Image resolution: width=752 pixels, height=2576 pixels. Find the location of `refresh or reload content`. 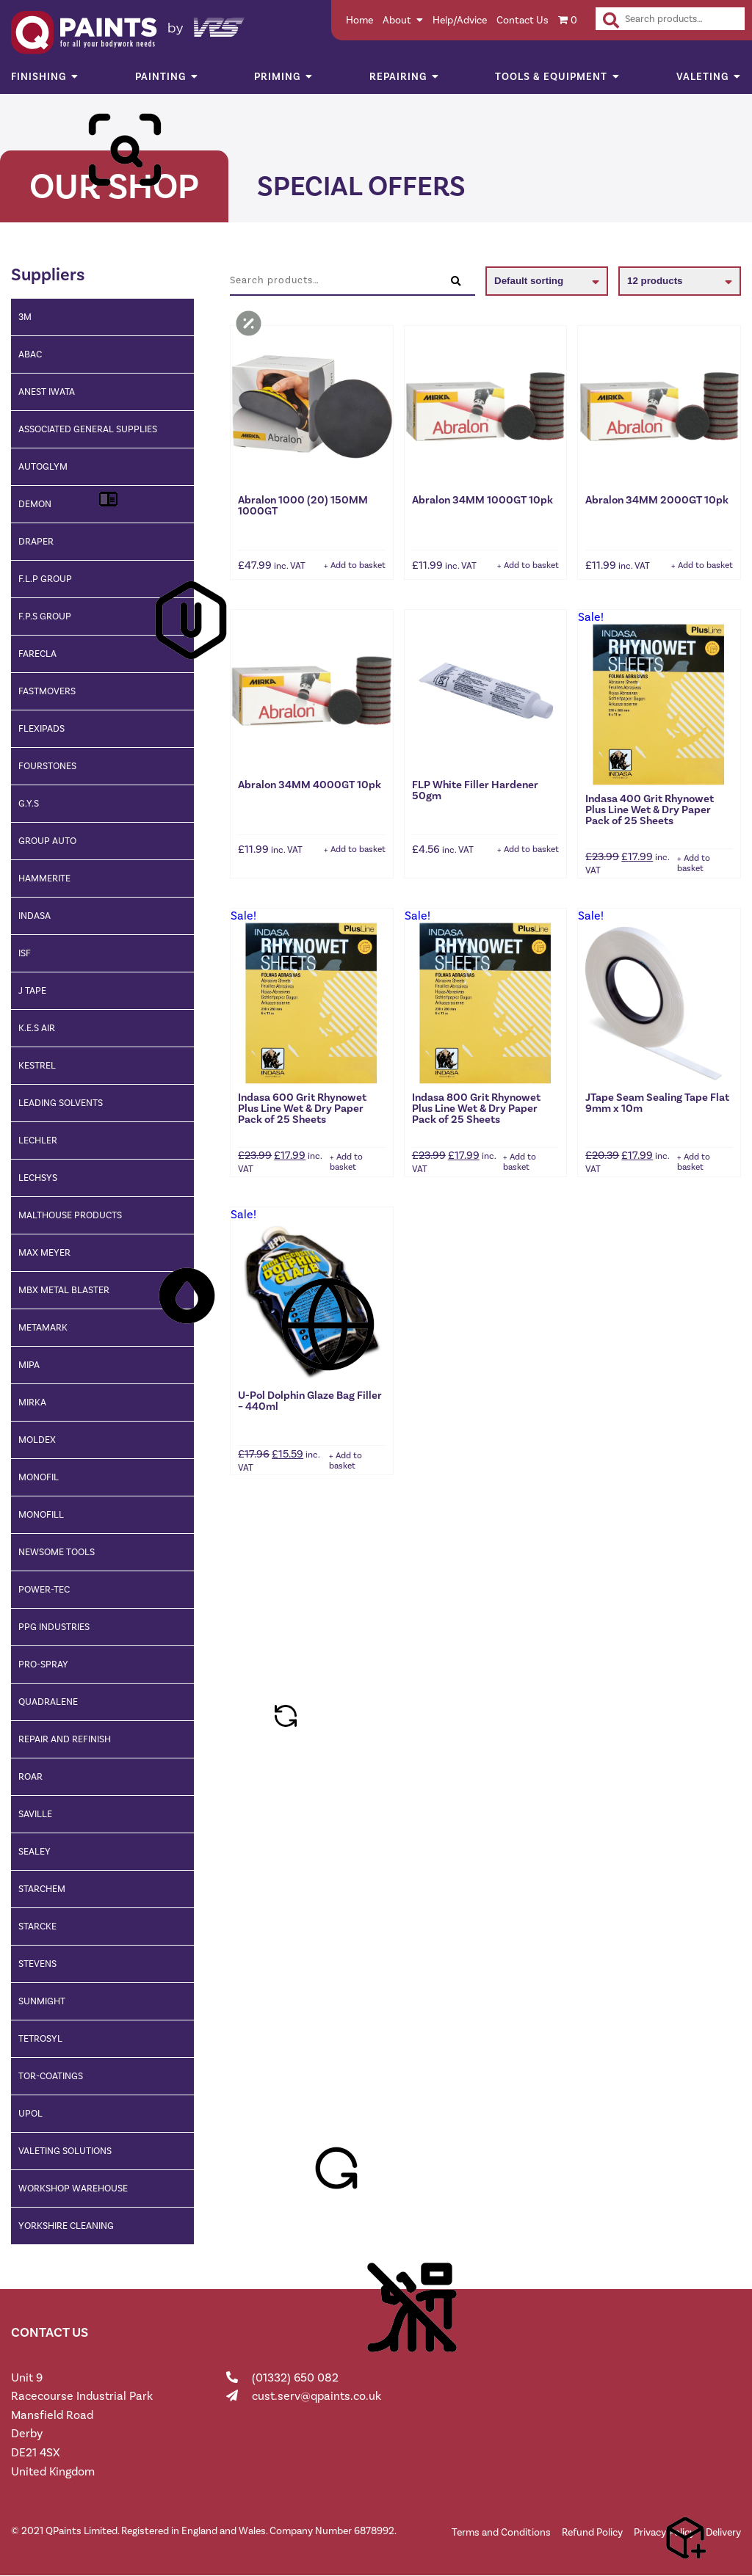

refresh or reload content is located at coordinates (286, 1716).